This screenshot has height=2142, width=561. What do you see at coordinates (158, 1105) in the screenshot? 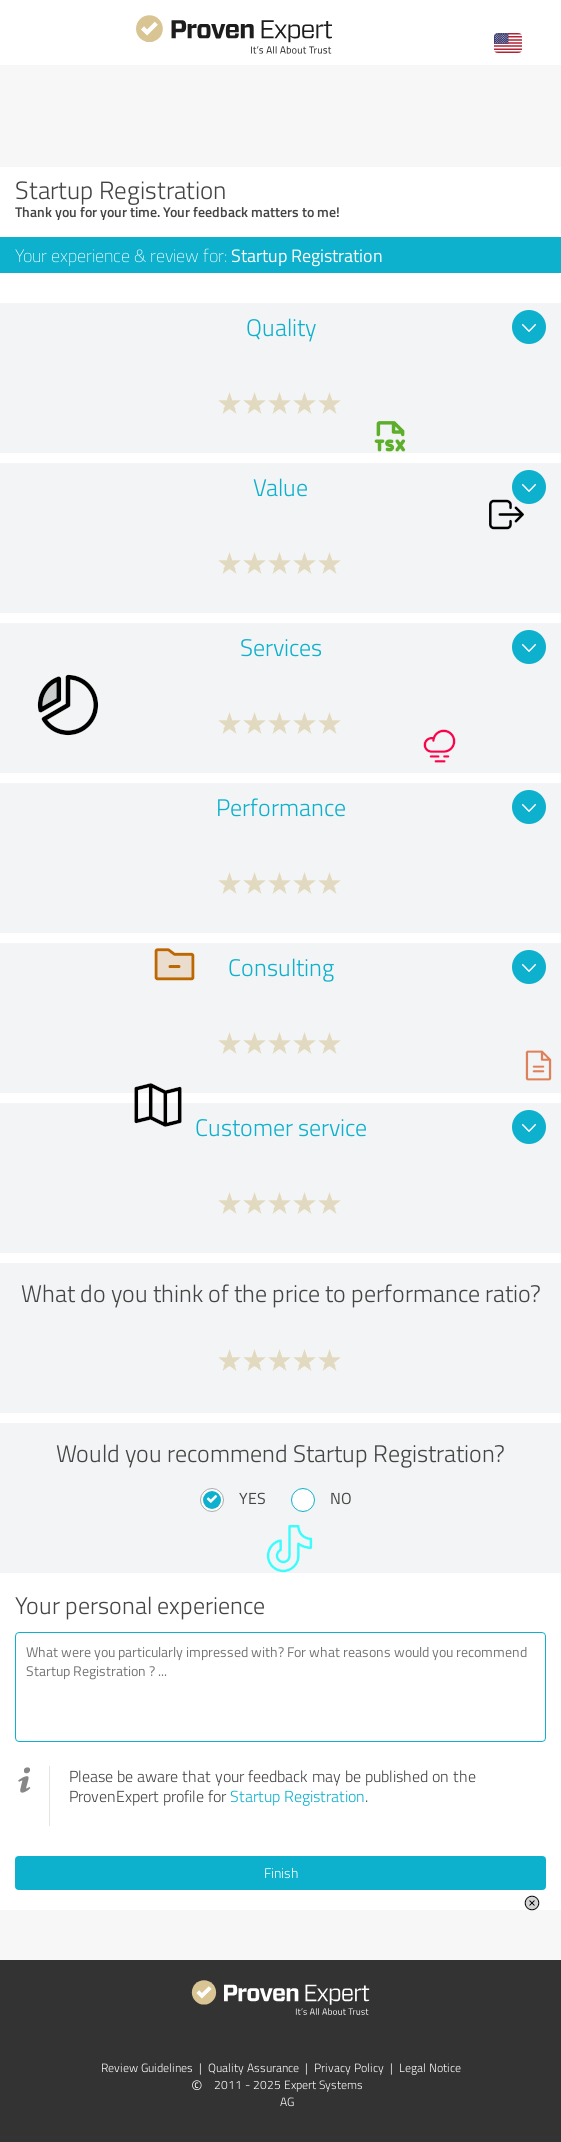
I see `open map view` at bounding box center [158, 1105].